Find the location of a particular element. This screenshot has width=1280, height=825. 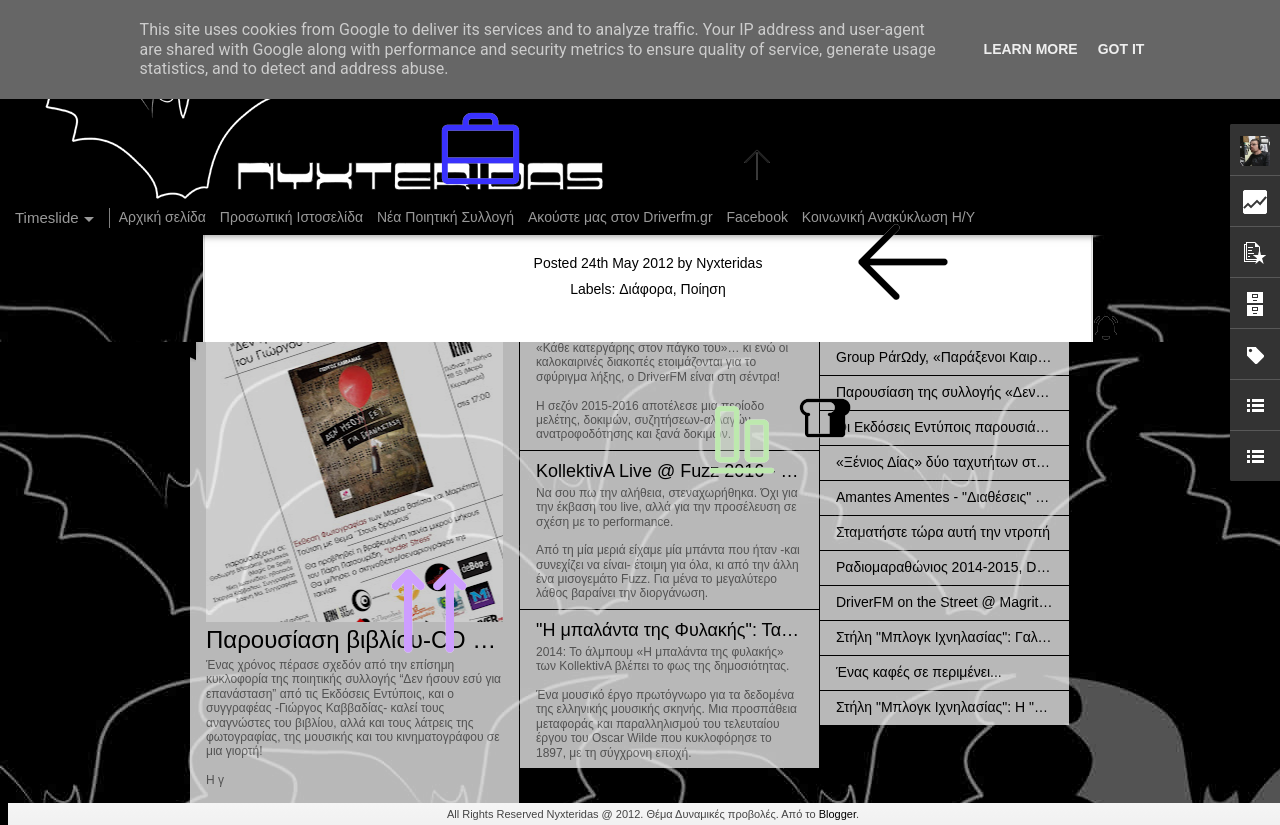

access travel or trip settings is located at coordinates (480, 151).